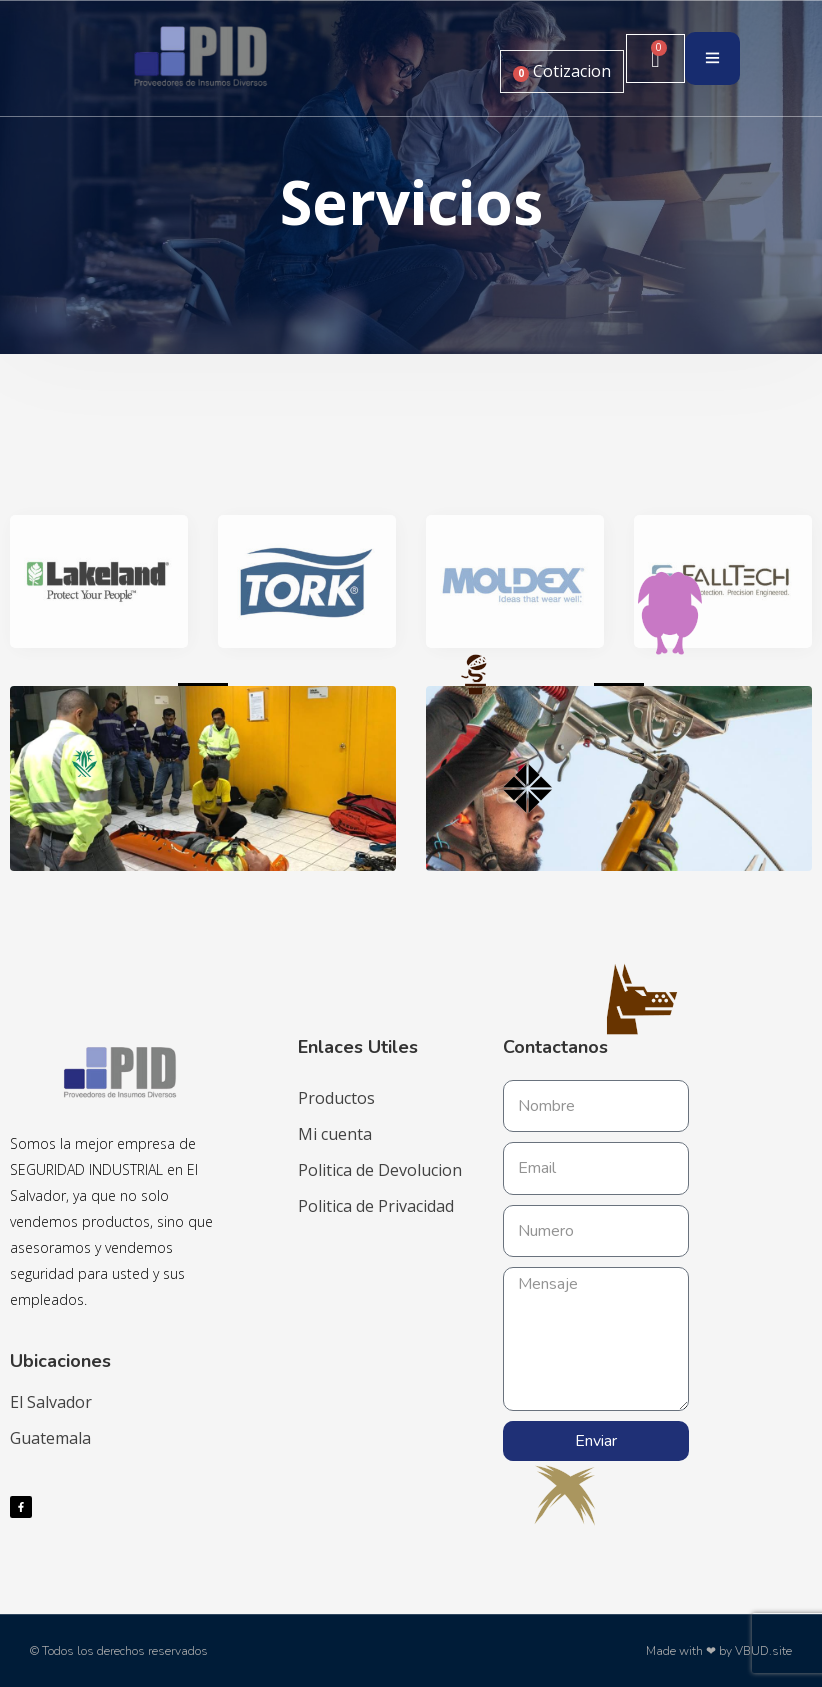 The height and width of the screenshot is (1687, 822). I want to click on toggle grid or quadrant view, so click(527, 788).